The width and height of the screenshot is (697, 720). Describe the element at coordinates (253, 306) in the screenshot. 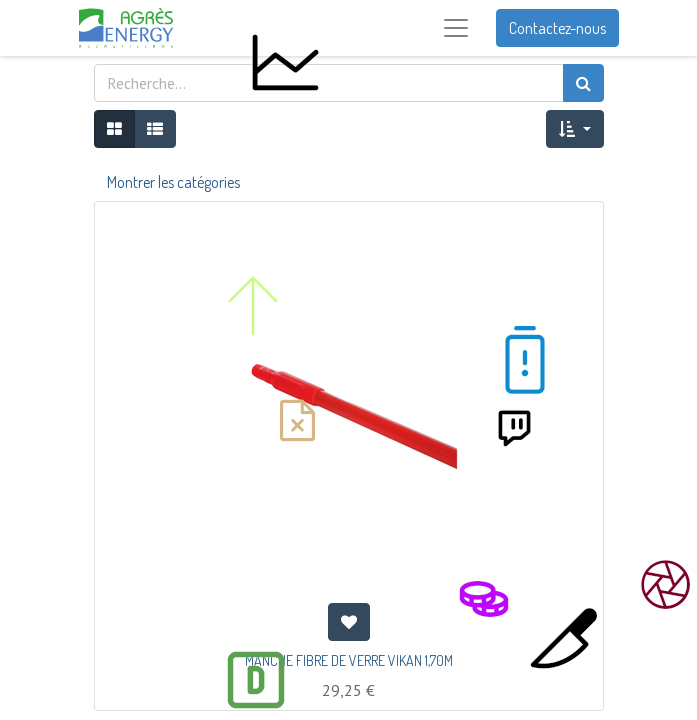

I see `scroll to top of page` at that location.